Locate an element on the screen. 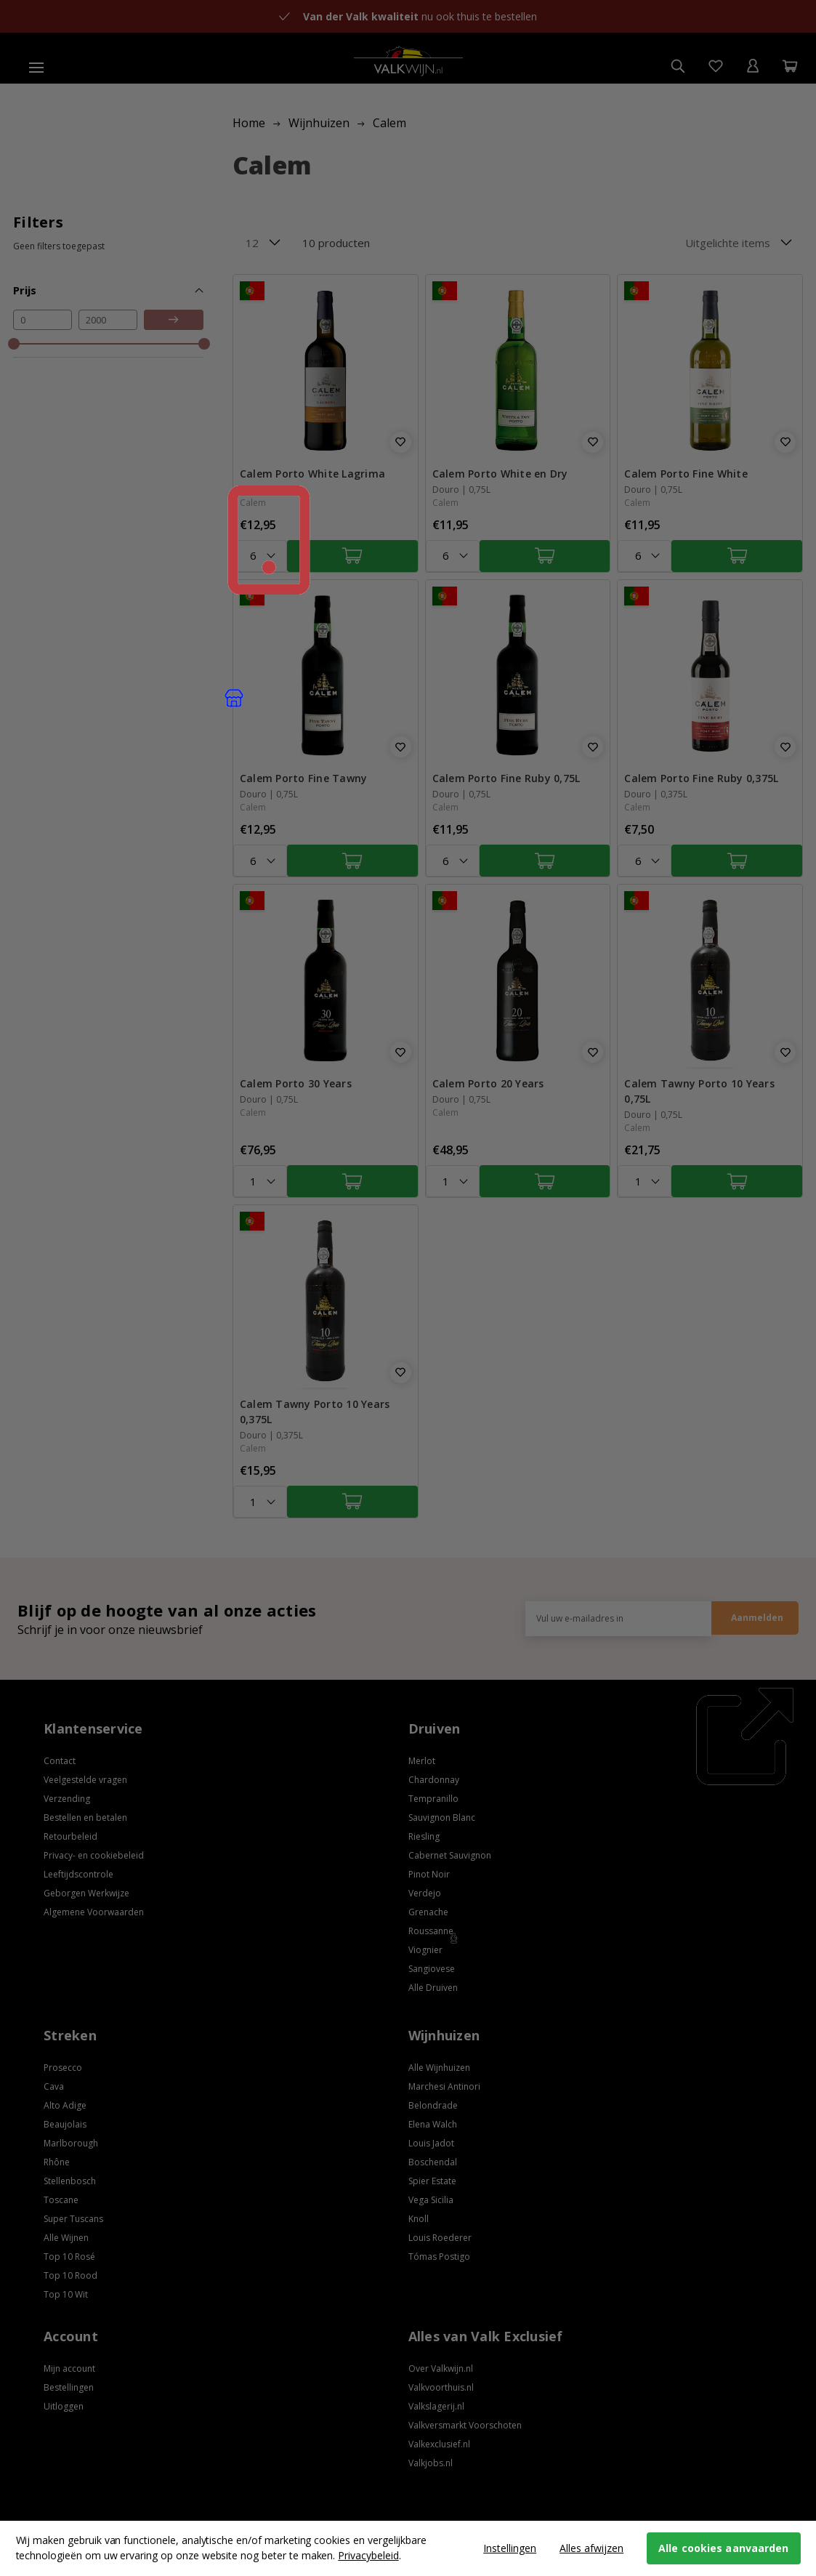 The image size is (816, 2576). select the bishop piece in a chess game is located at coordinates (453, 1938).